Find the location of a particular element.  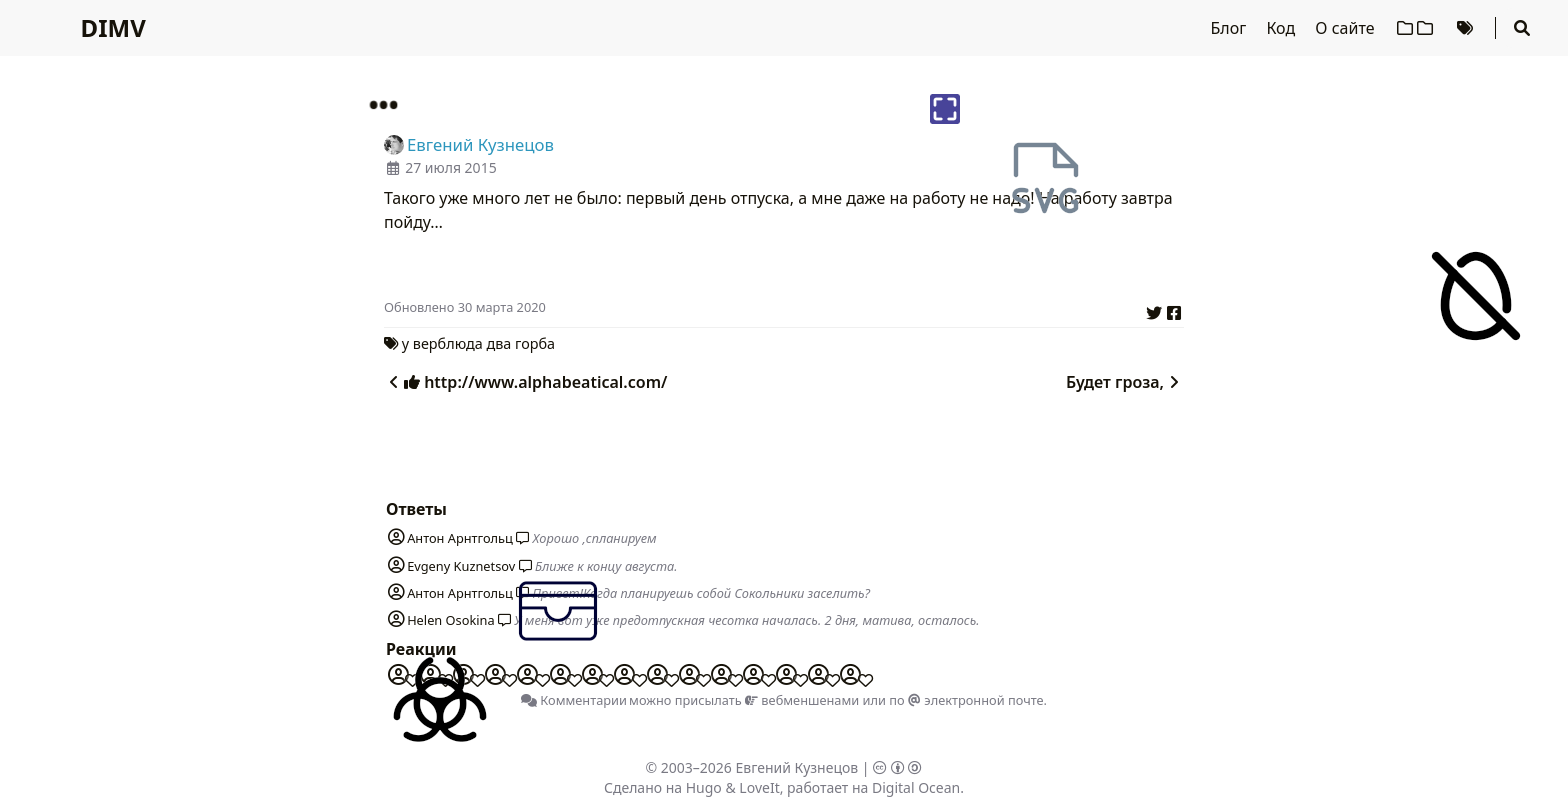

view or open an SVG file is located at coordinates (1046, 181).